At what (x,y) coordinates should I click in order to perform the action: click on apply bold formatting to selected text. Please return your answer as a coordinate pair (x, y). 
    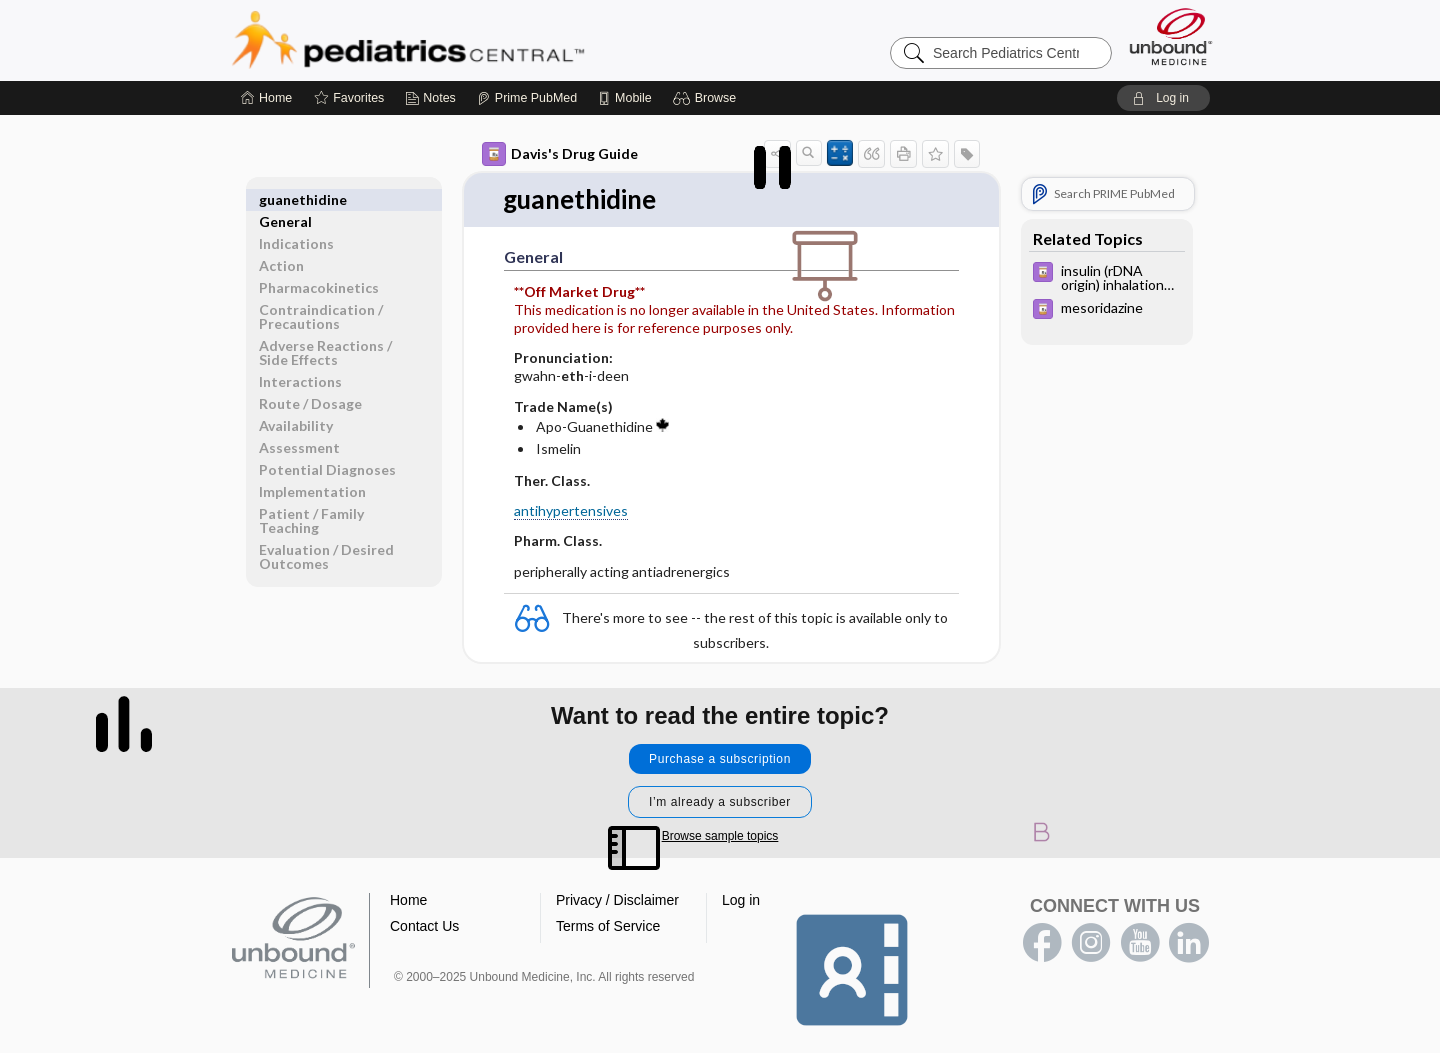
    Looking at the image, I should click on (1040, 832).